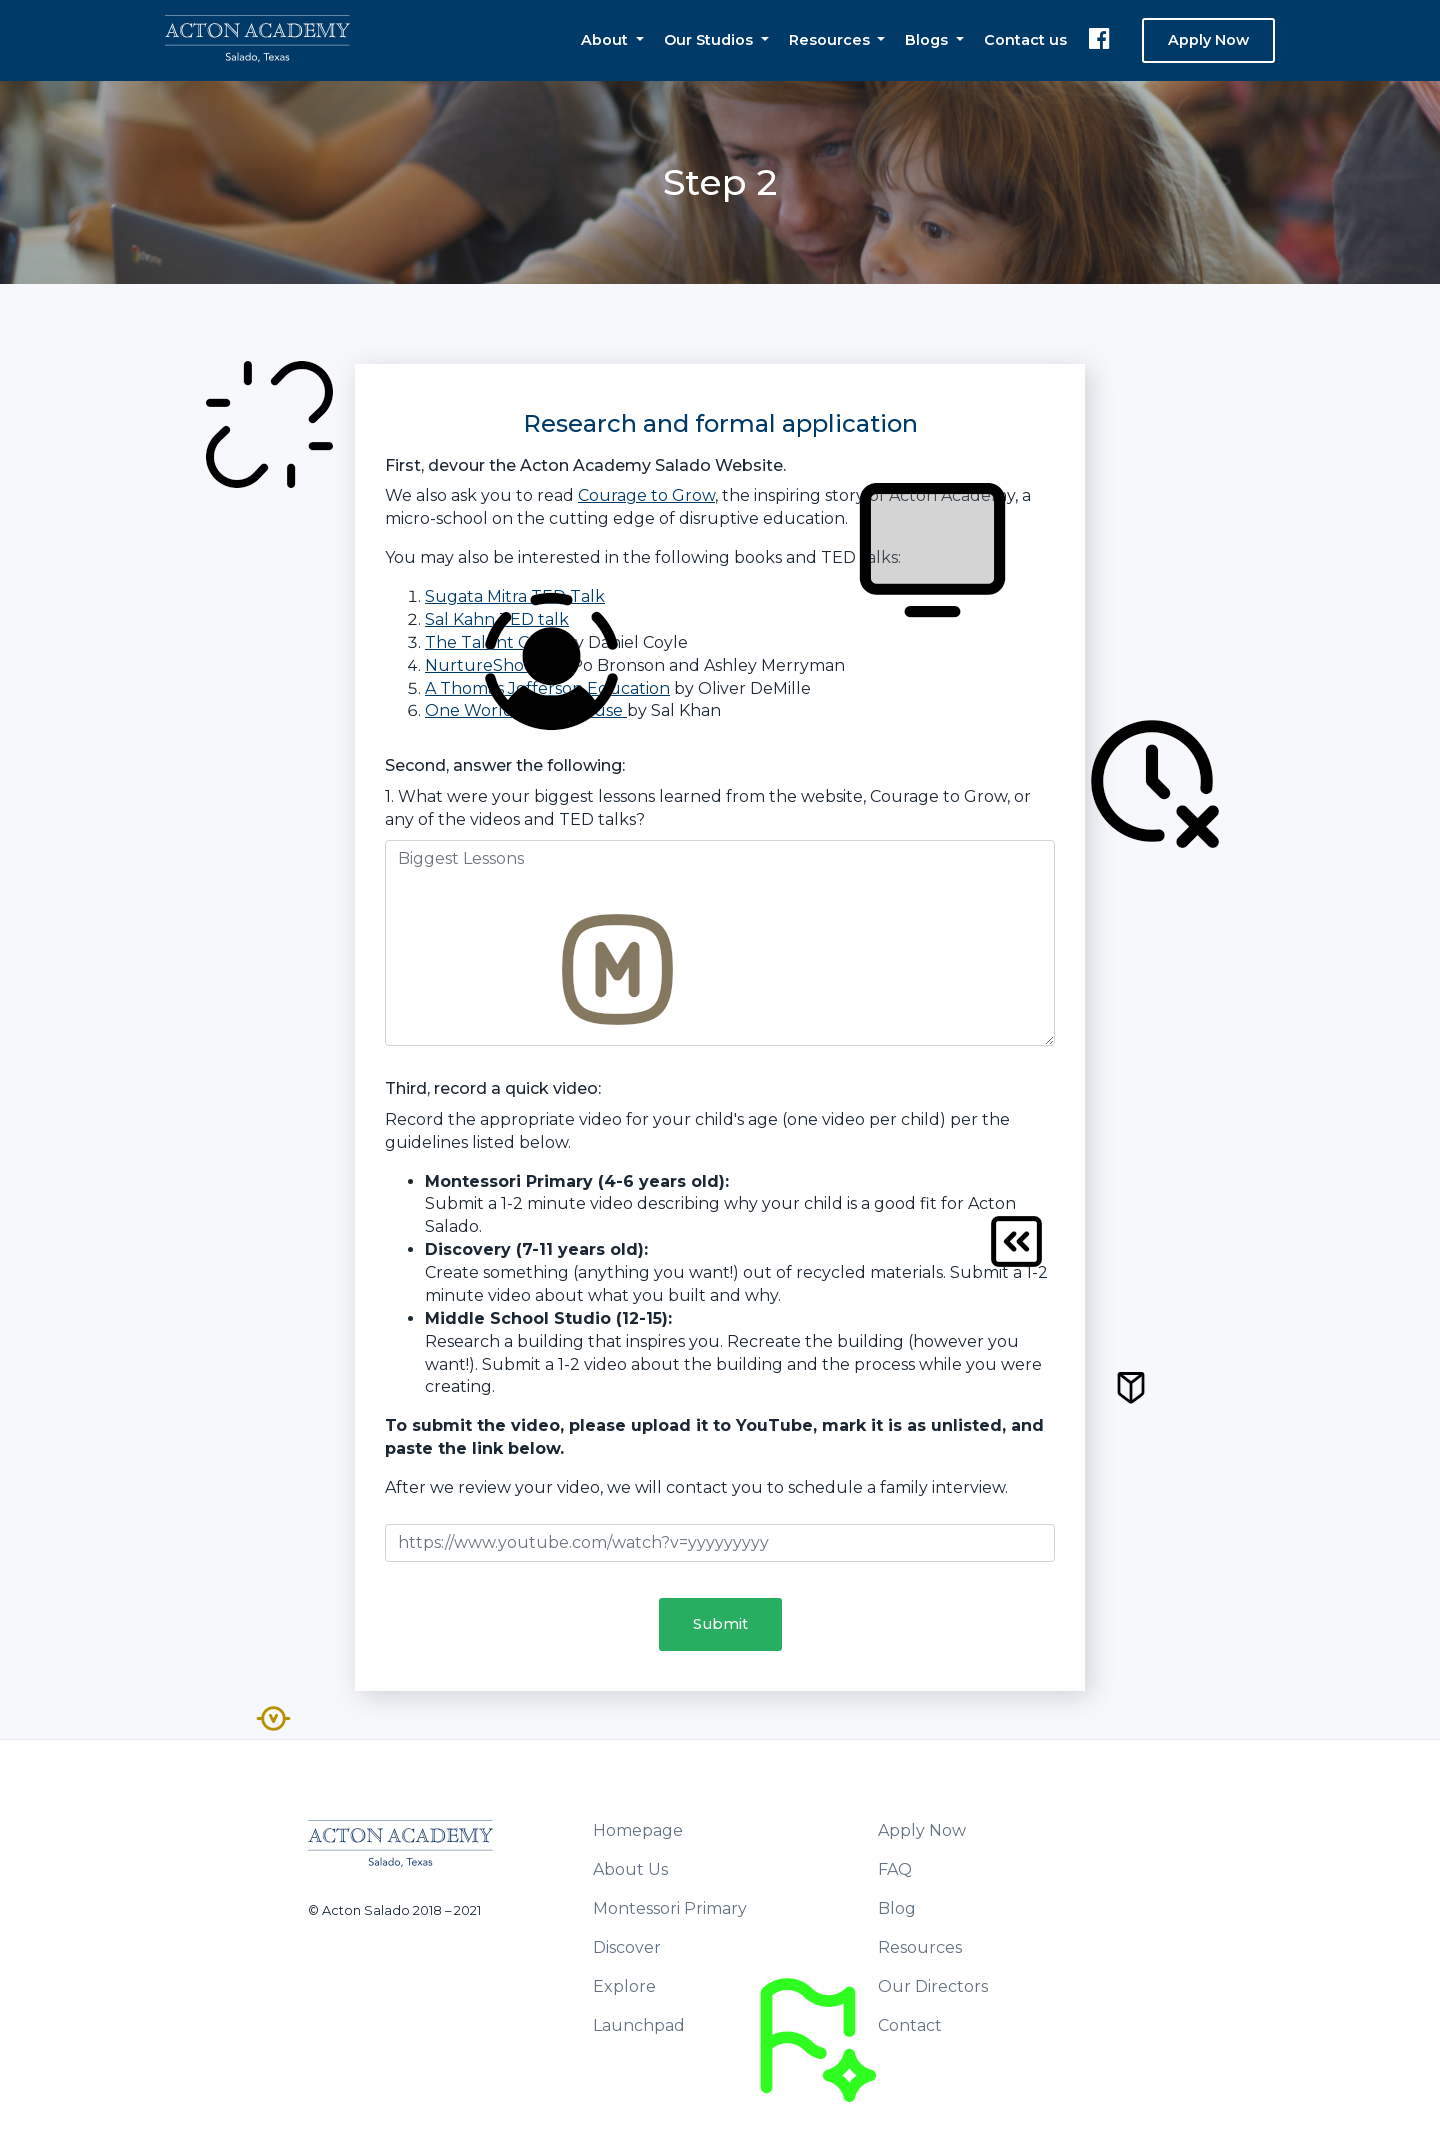 The image size is (1440, 2133). What do you see at coordinates (1016, 1241) in the screenshot?
I see `go back to previous section` at bounding box center [1016, 1241].